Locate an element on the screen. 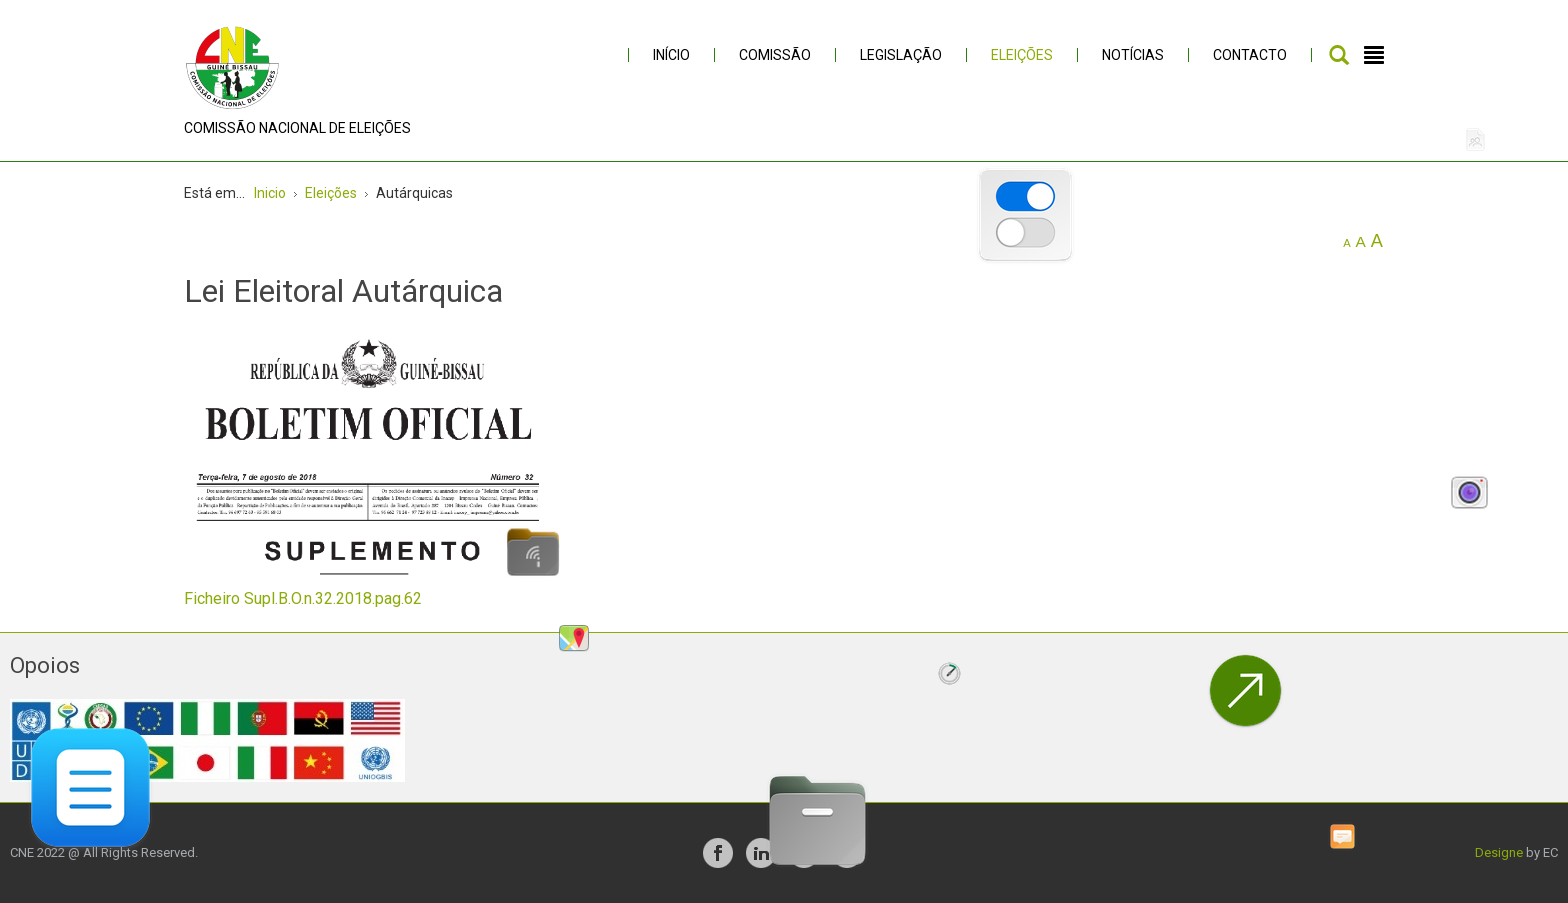 The width and height of the screenshot is (1568, 903). open insync cloud sync folder is located at coordinates (533, 552).